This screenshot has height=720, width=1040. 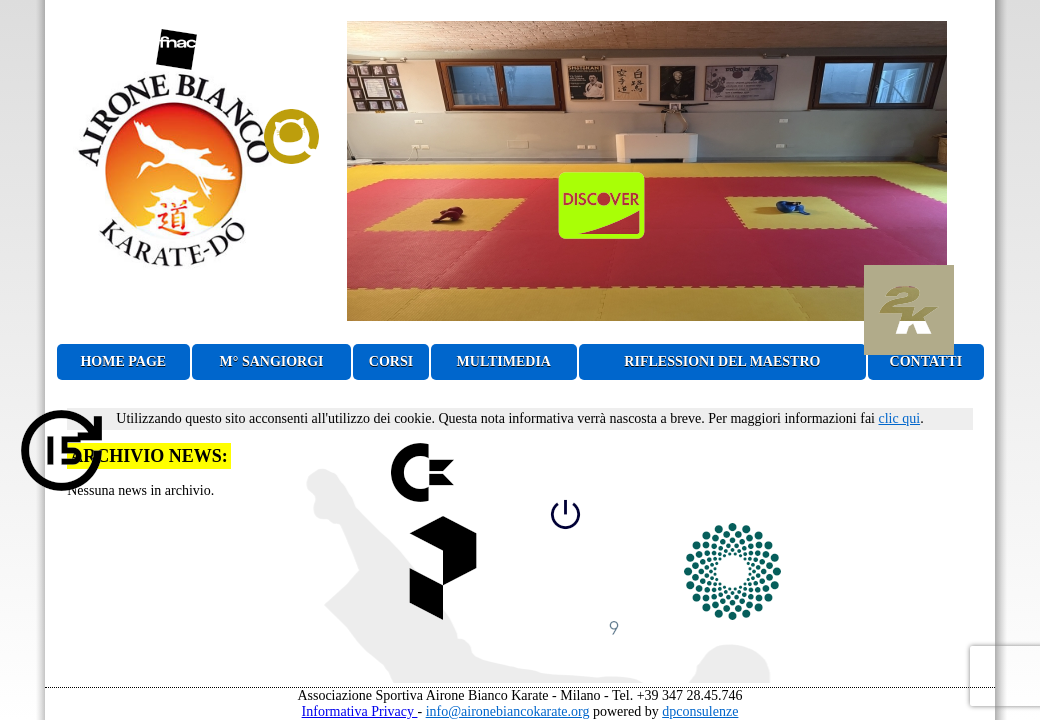 I want to click on visit qiita developer community, so click(x=291, y=136).